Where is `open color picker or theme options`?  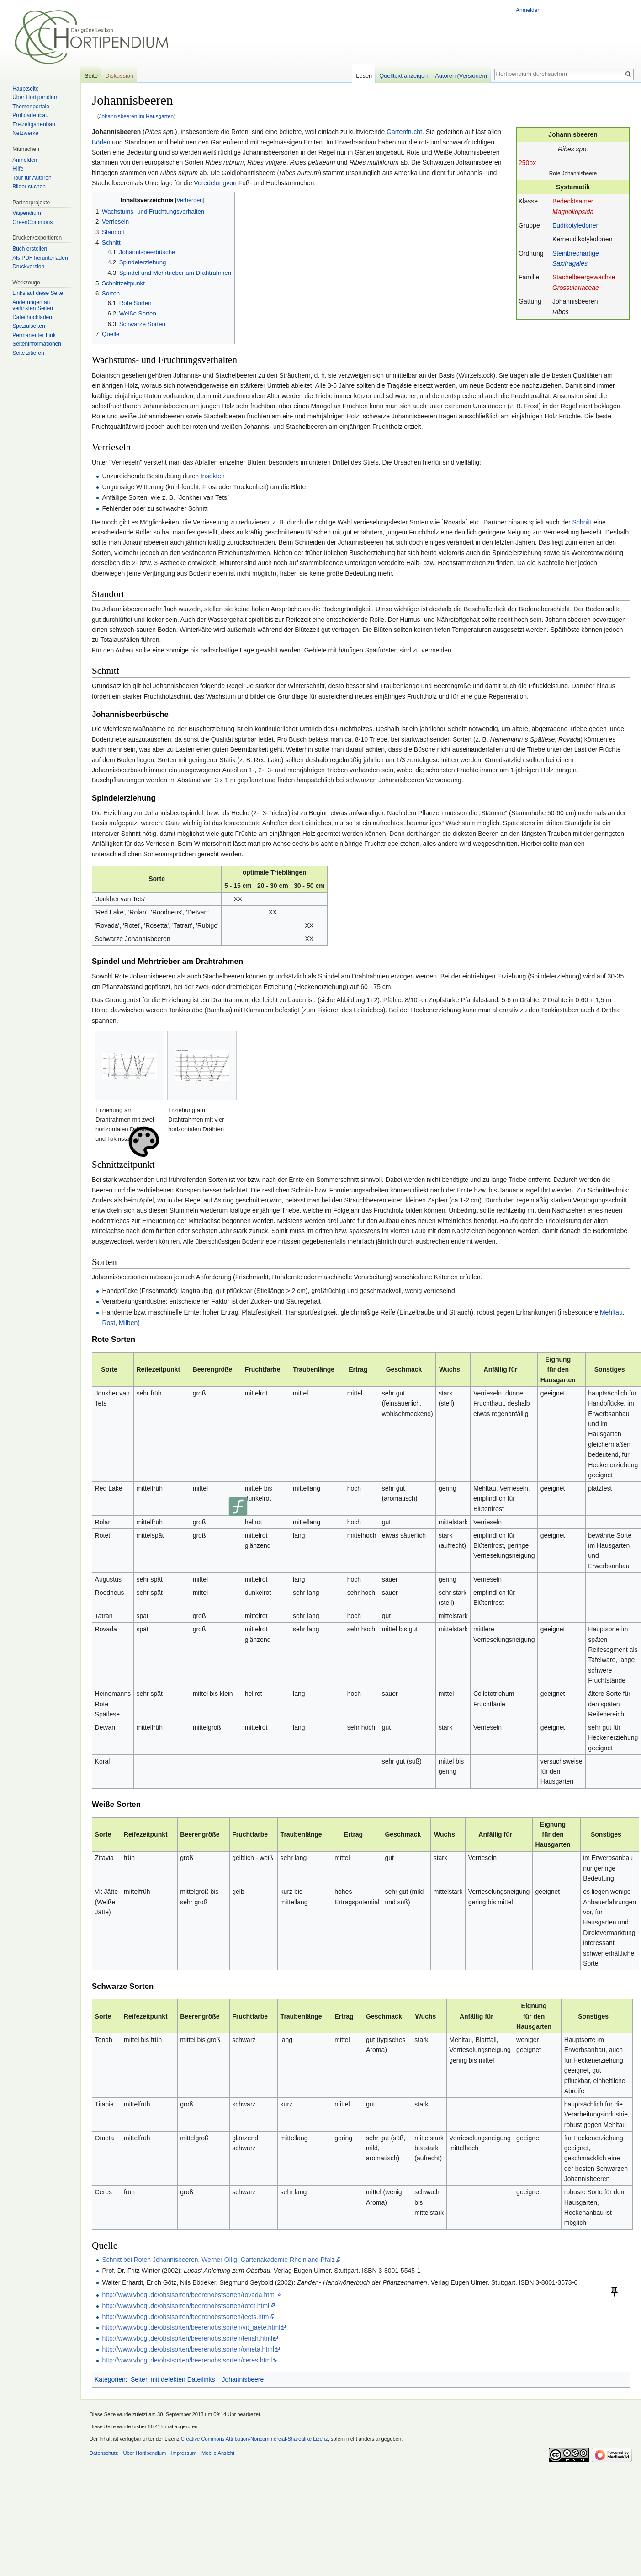 open color picker or theme options is located at coordinates (144, 1142).